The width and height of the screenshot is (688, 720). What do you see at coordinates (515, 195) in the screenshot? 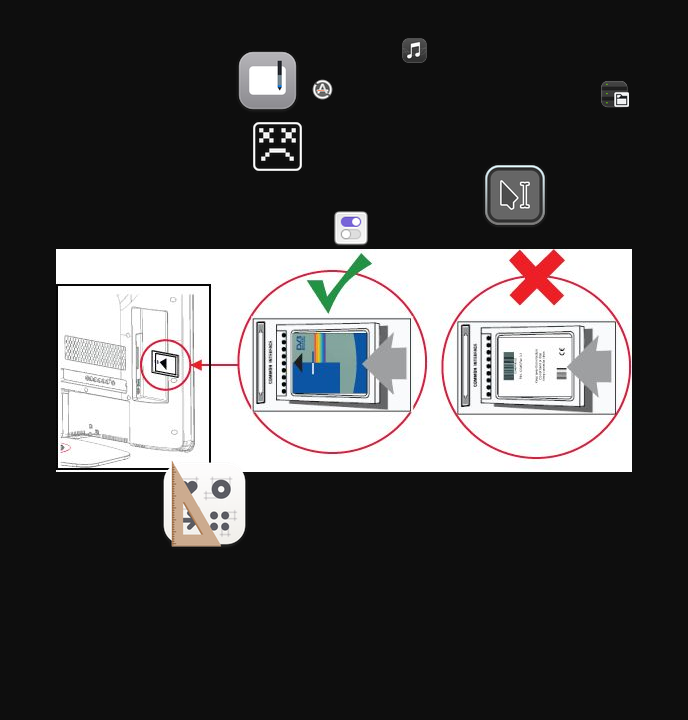
I see `open cursor and pointer preferences` at bounding box center [515, 195].